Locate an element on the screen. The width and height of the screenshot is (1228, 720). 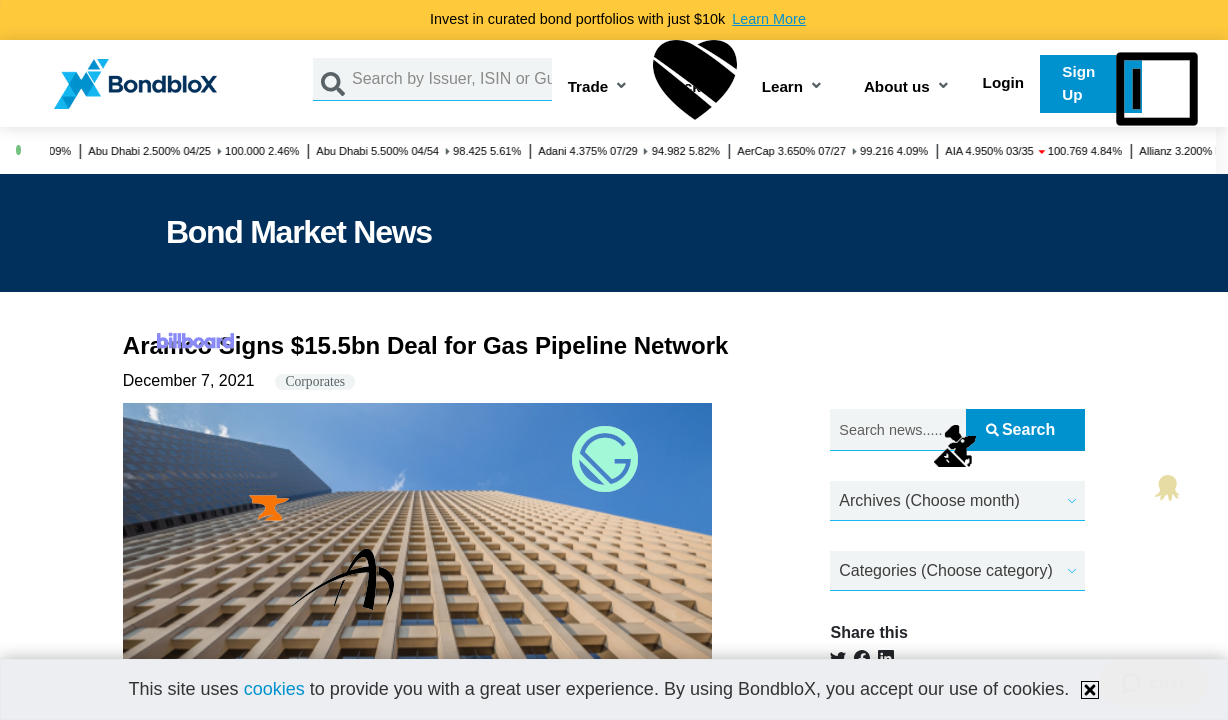
Gatsby framework logo is located at coordinates (605, 459).